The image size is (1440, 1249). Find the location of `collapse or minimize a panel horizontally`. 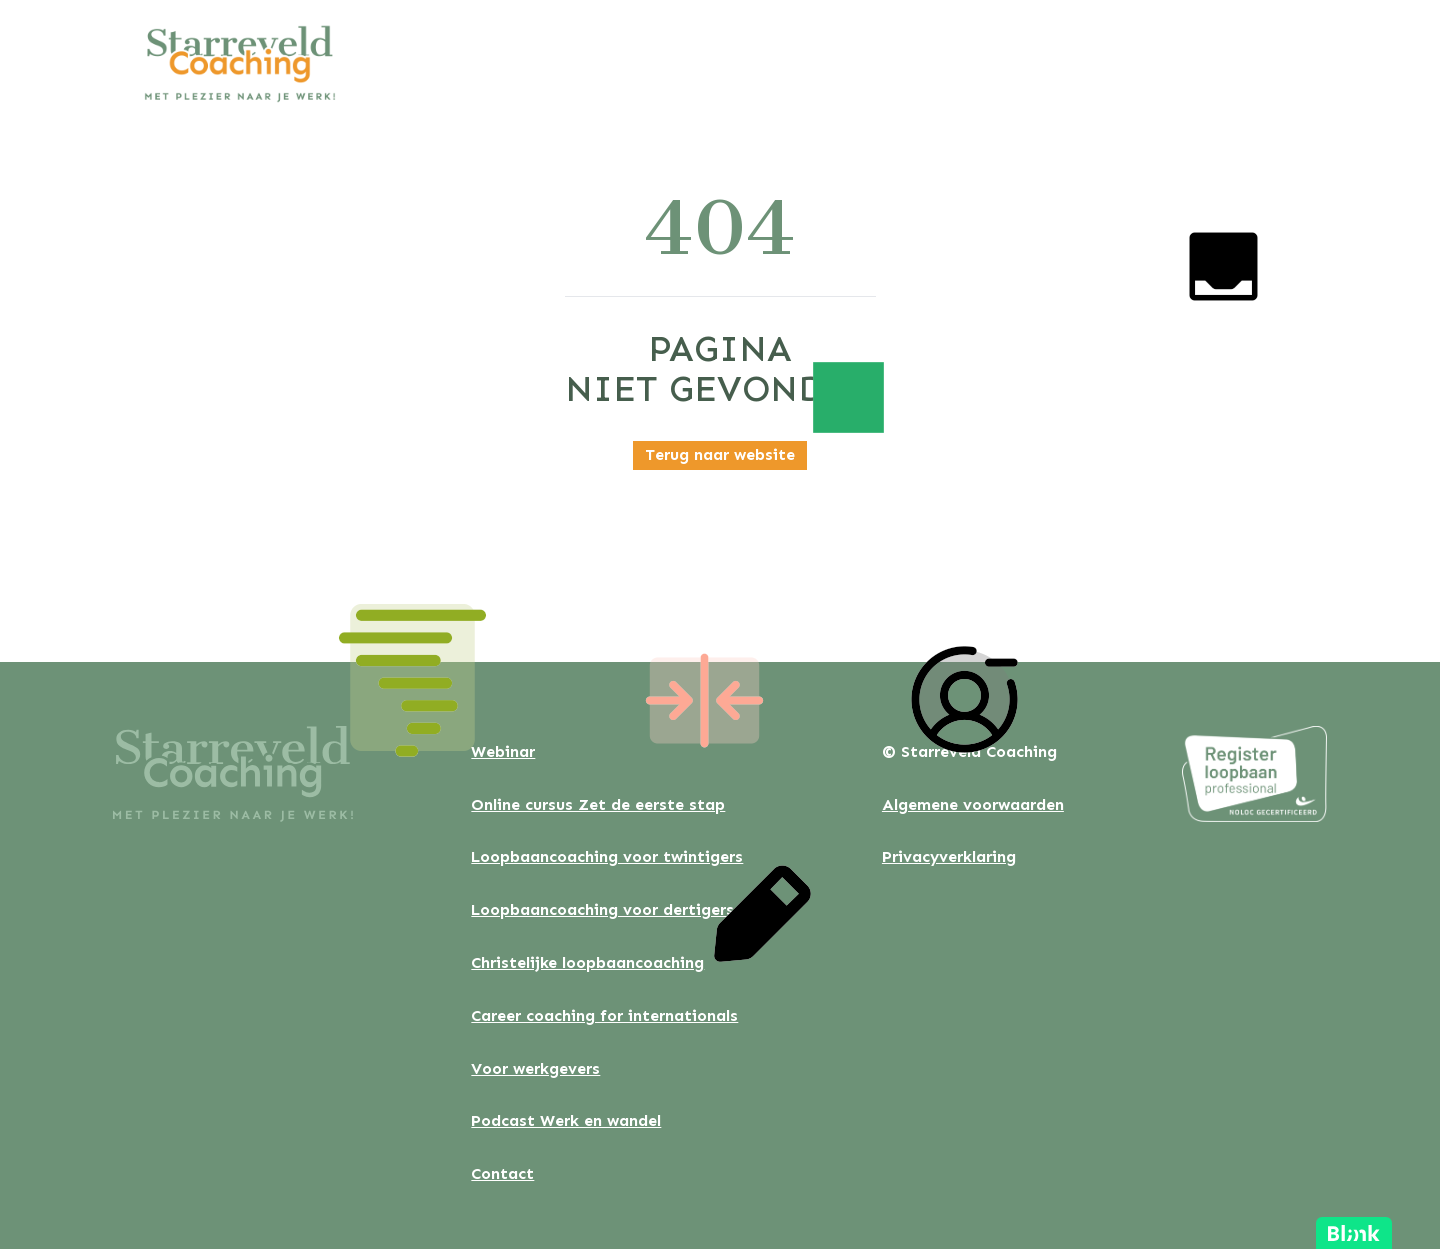

collapse or minimize a panel horizontally is located at coordinates (704, 700).